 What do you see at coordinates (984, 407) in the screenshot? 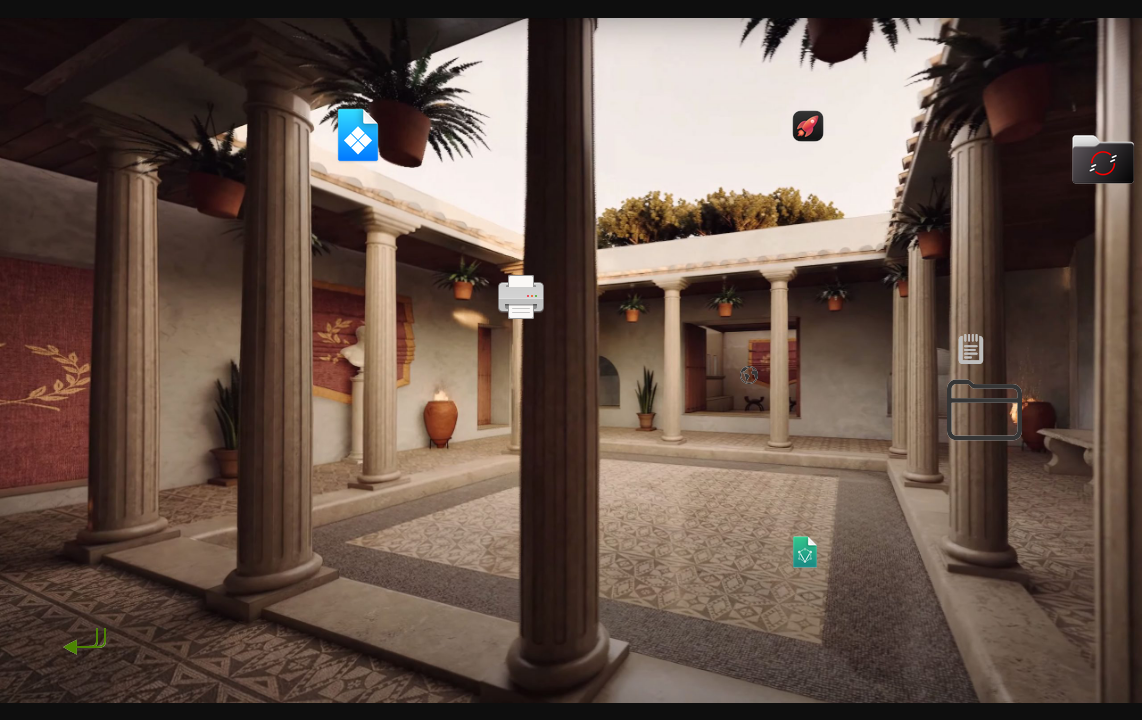
I see `open file manager` at bounding box center [984, 407].